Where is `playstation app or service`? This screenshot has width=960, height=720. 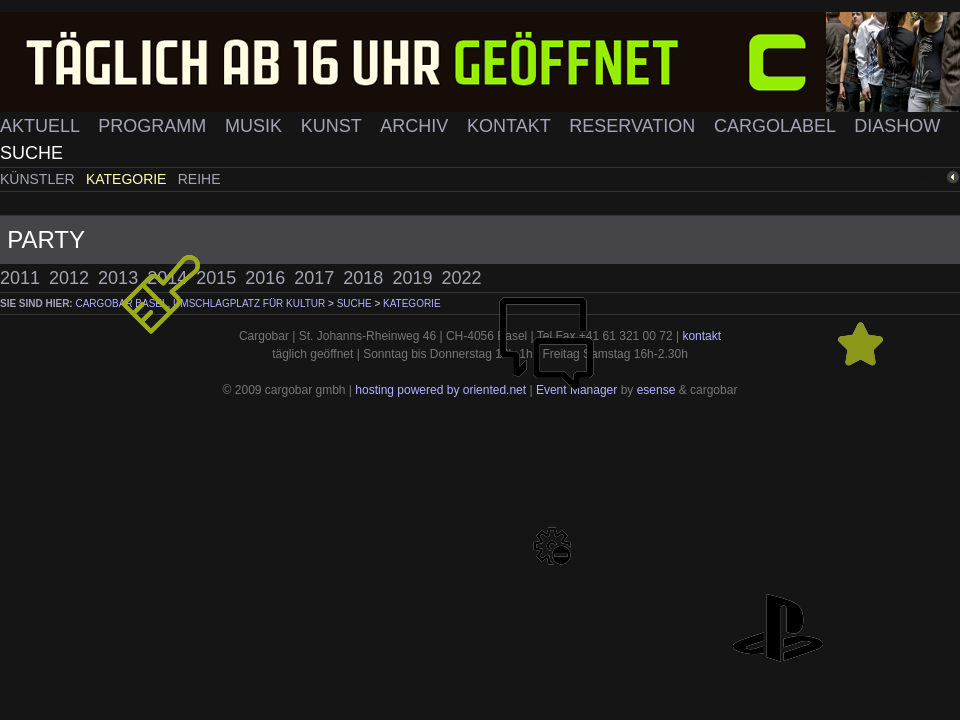 playstation app or service is located at coordinates (778, 628).